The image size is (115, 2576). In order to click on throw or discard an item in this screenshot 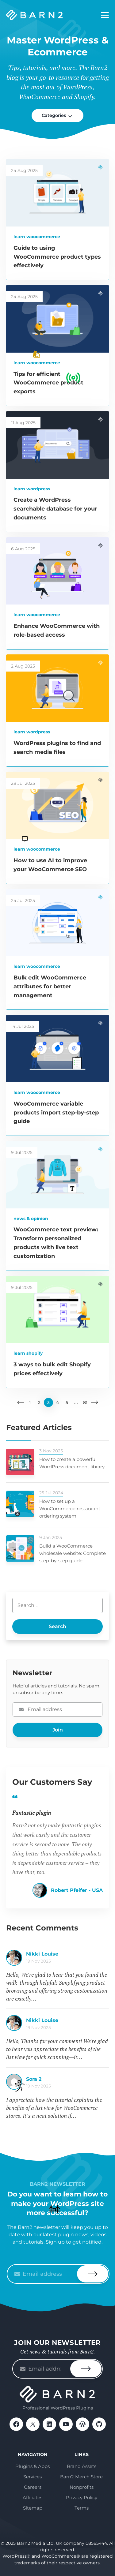, I will do `click(19, 2086)`.